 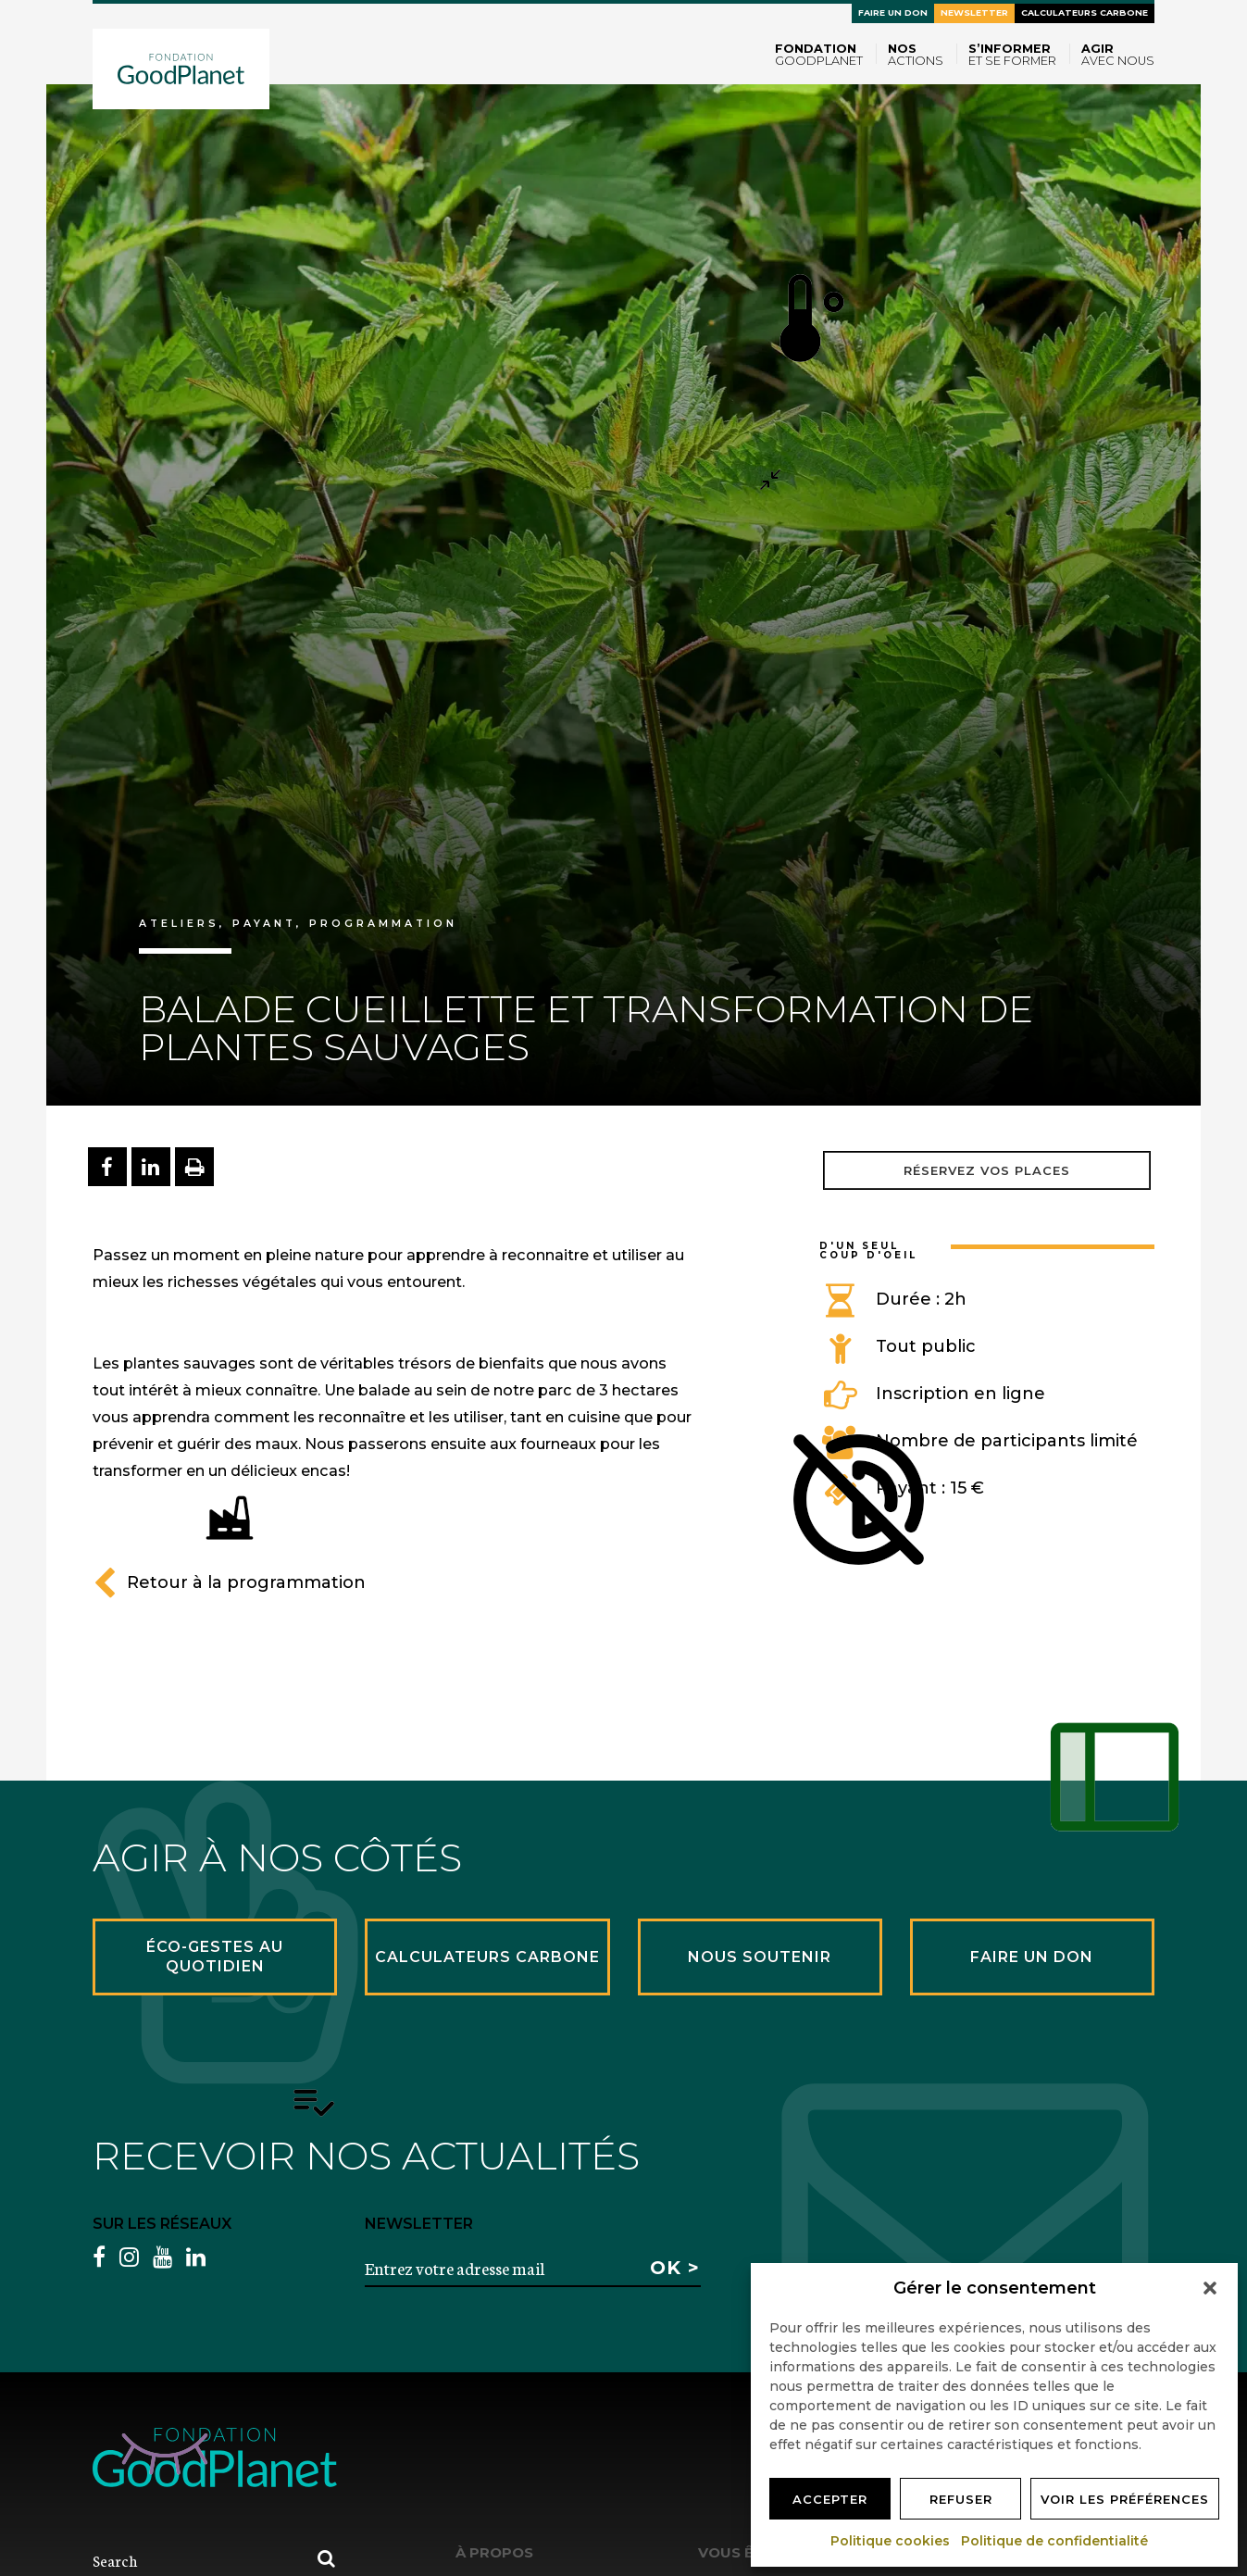 What do you see at coordinates (858, 1499) in the screenshot?
I see `disable contrast adjustment` at bounding box center [858, 1499].